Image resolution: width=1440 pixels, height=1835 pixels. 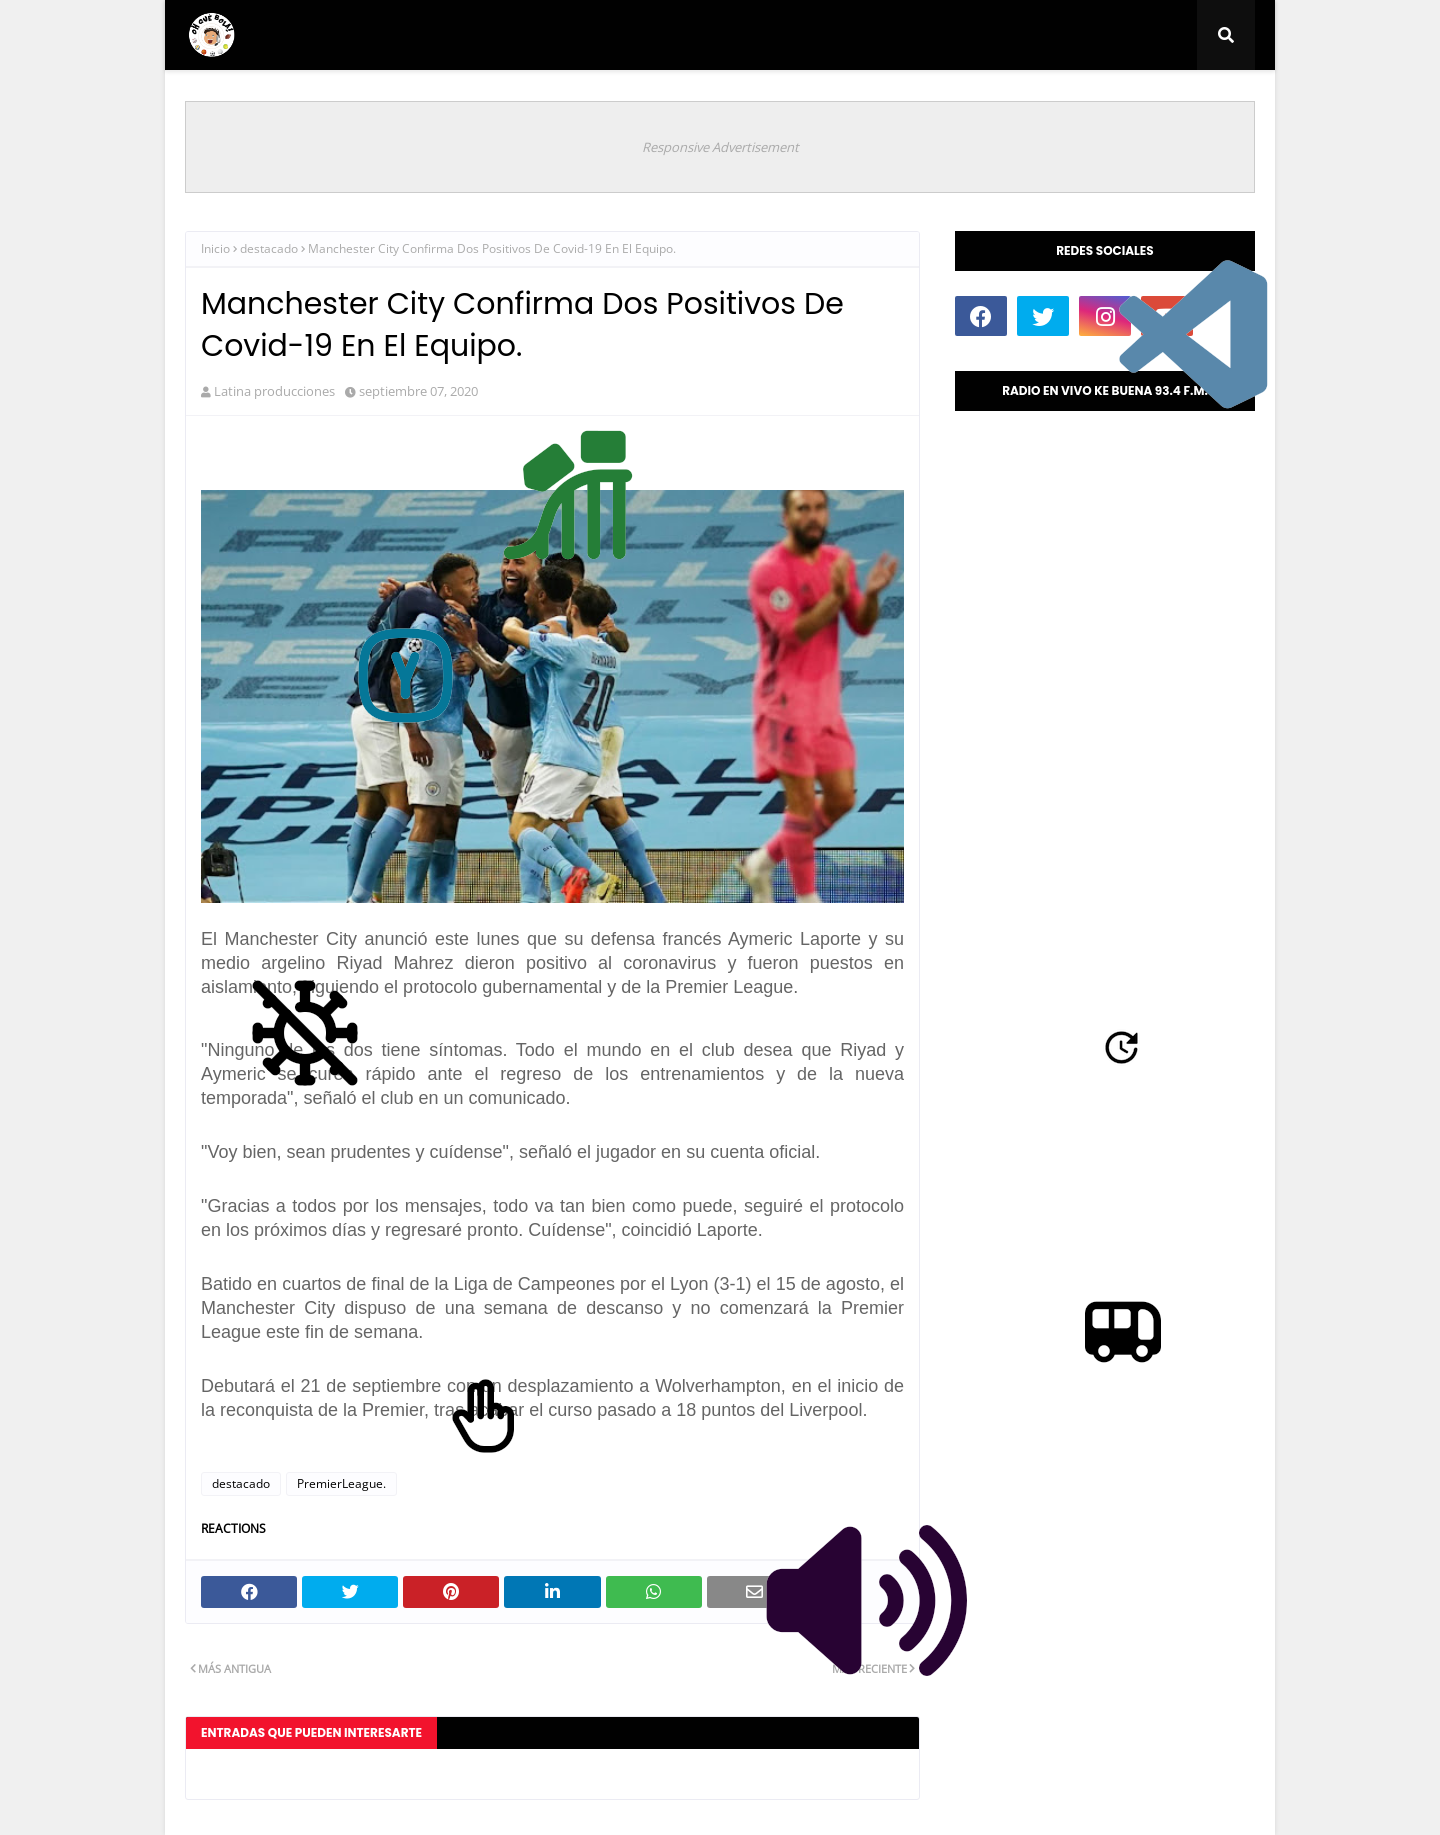 What do you see at coordinates (568, 495) in the screenshot?
I see `access theme park or amusement park information` at bounding box center [568, 495].